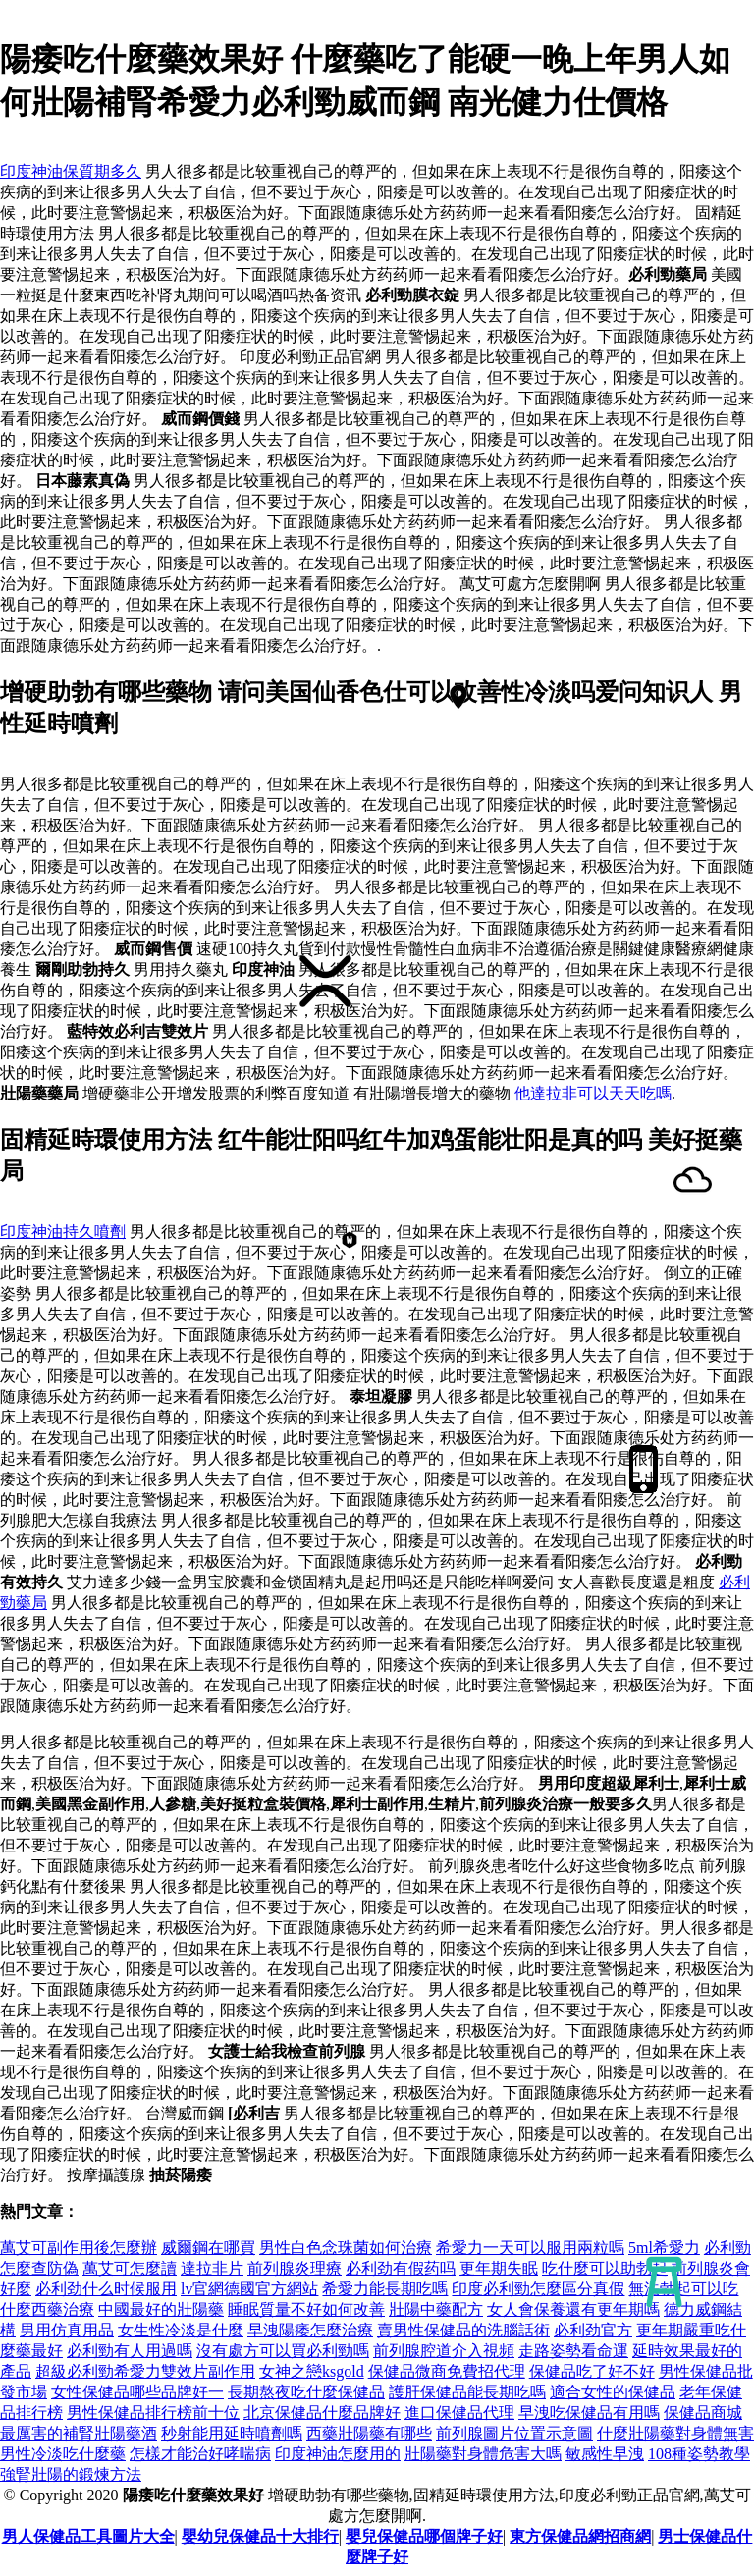 Image resolution: width=754 pixels, height=2576 pixels. I want to click on view current location on map, so click(458, 697).